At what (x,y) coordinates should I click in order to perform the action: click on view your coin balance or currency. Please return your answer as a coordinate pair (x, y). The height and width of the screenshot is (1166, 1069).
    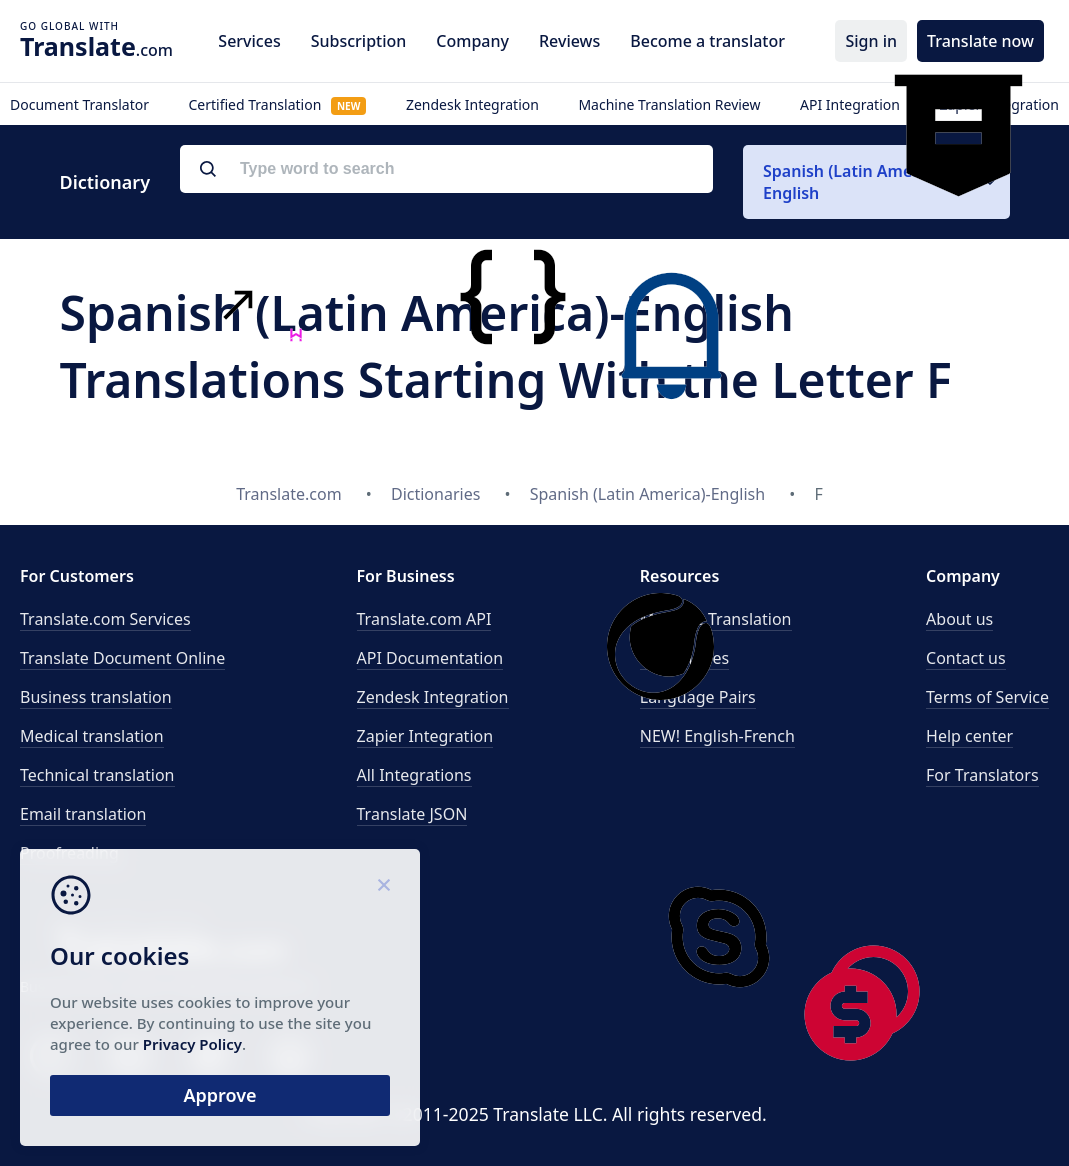
    Looking at the image, I should click on (862, 1003).